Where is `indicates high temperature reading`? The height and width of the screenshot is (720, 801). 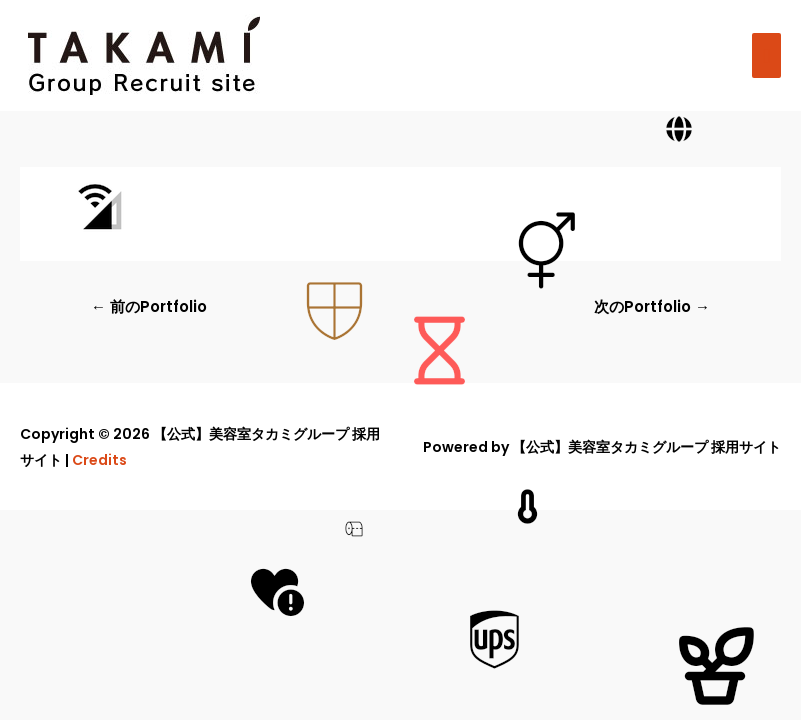 indicates high temperature reading is located at coordinates (527, 506).